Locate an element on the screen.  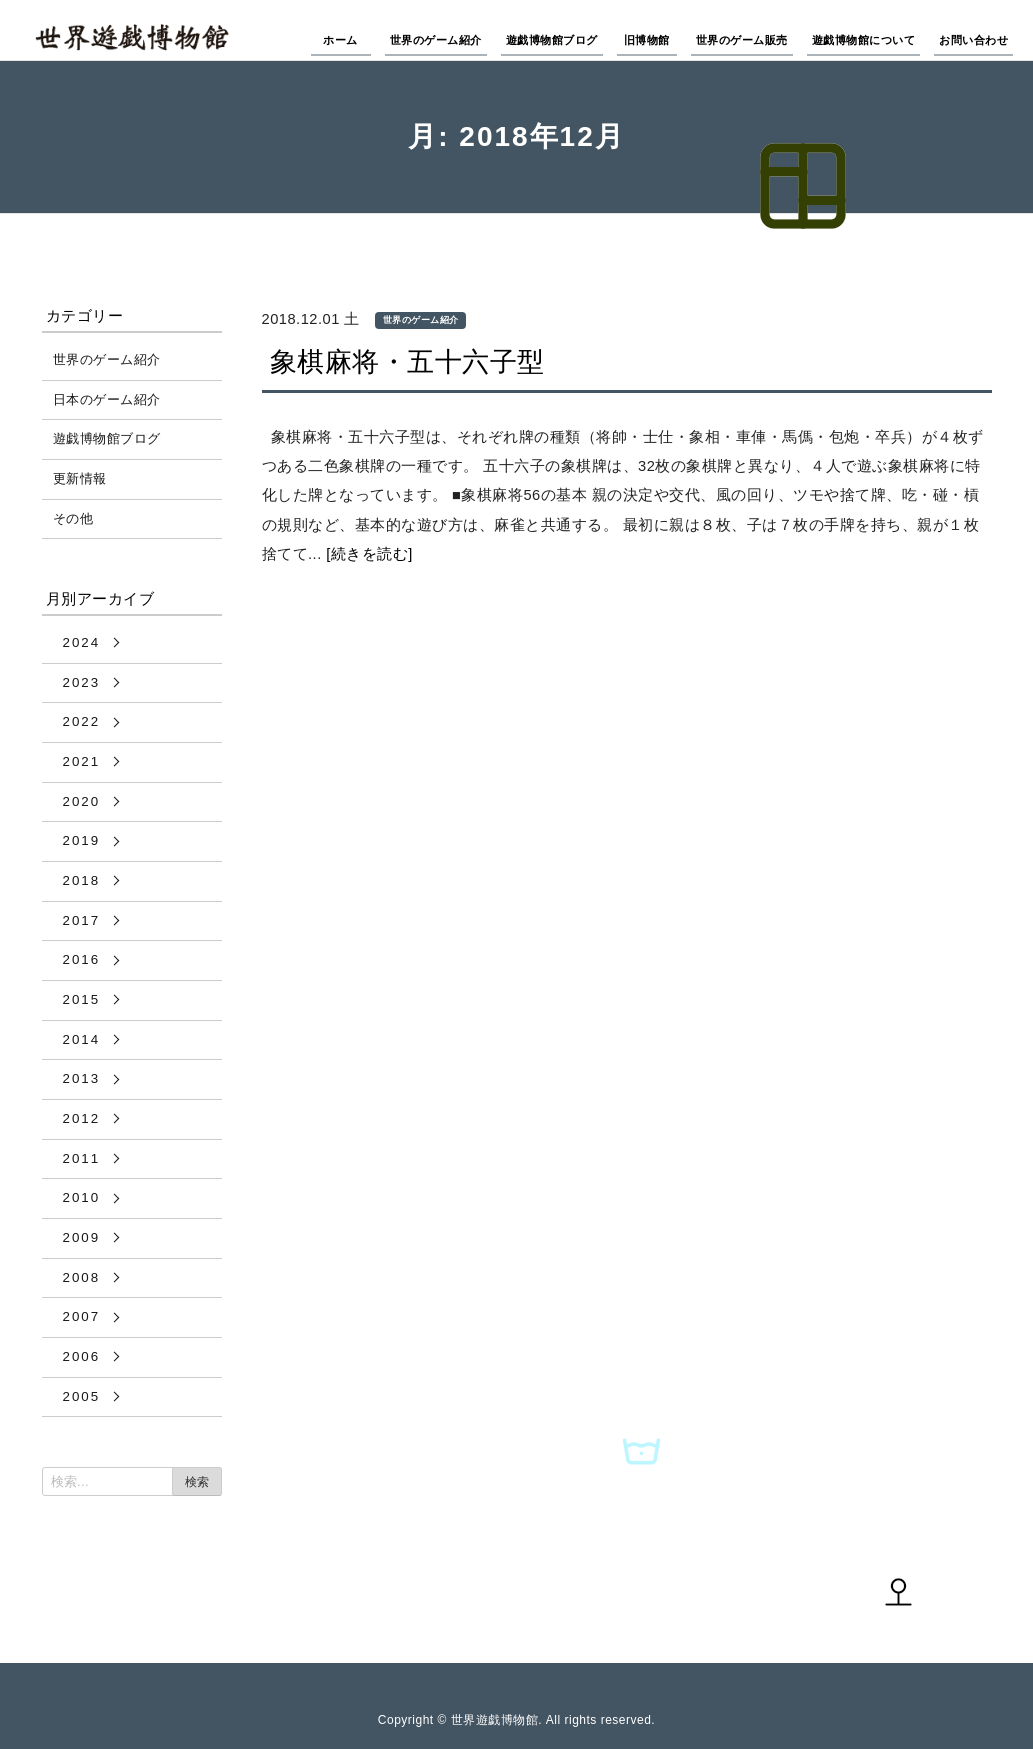
view dashboard or board layout is located at coordinates (803, 186).